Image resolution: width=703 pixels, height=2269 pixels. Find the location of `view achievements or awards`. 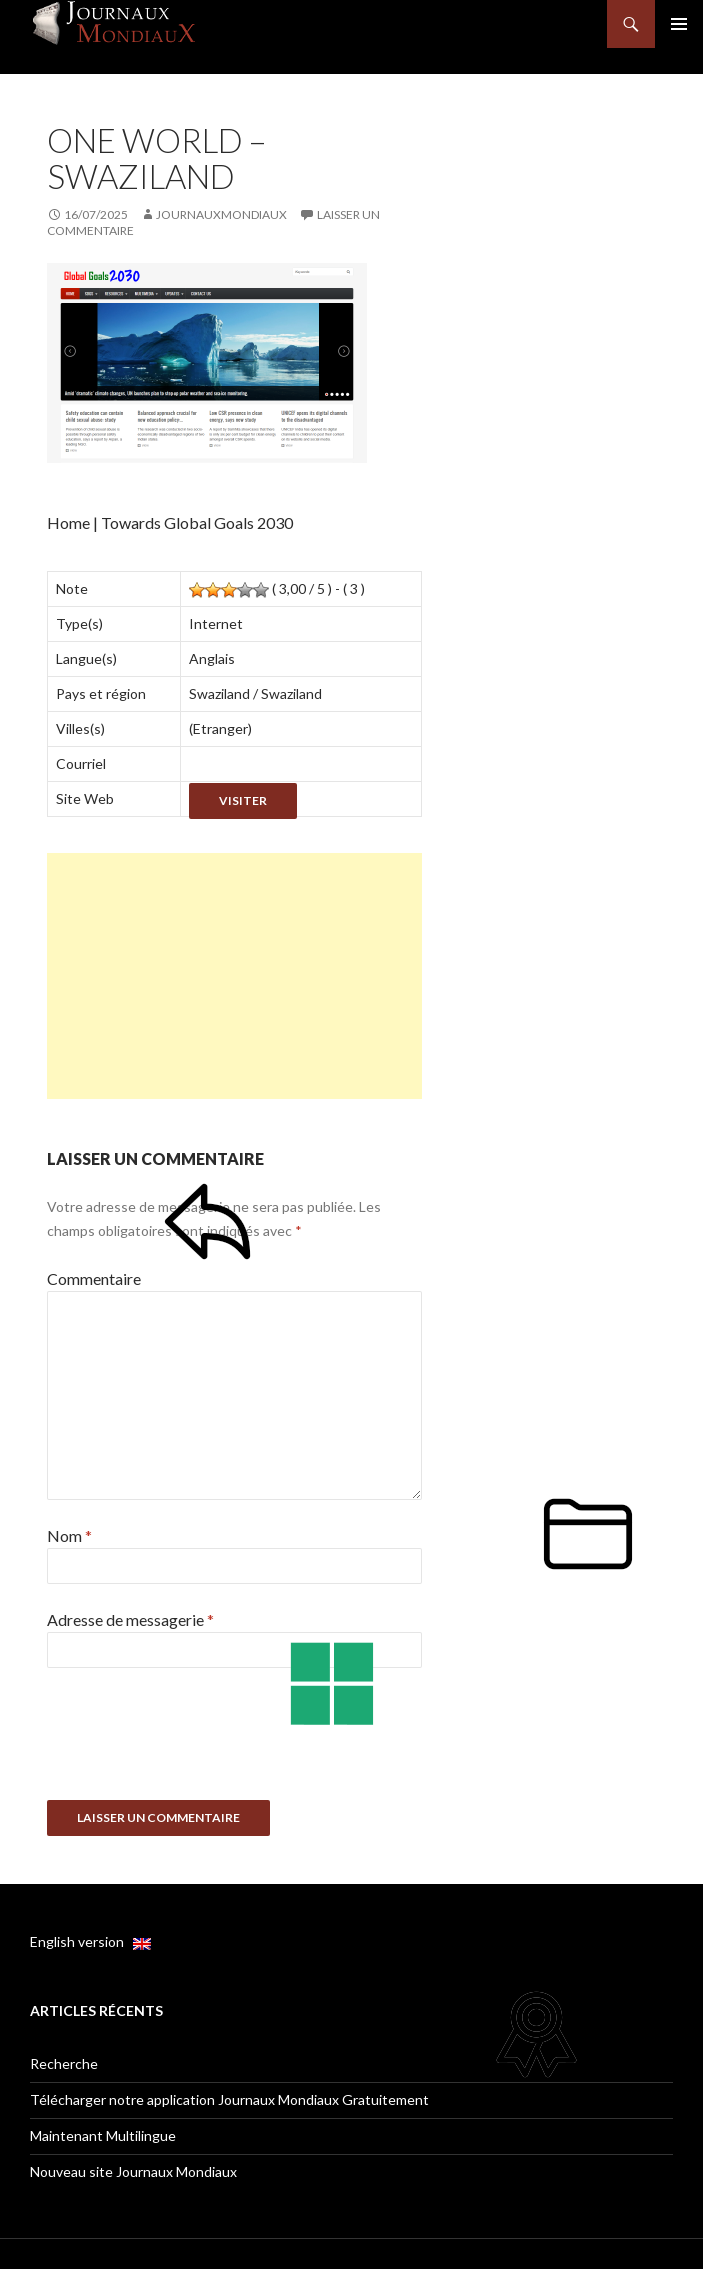

view achievements or awards is located at coordinates (536, 2034).